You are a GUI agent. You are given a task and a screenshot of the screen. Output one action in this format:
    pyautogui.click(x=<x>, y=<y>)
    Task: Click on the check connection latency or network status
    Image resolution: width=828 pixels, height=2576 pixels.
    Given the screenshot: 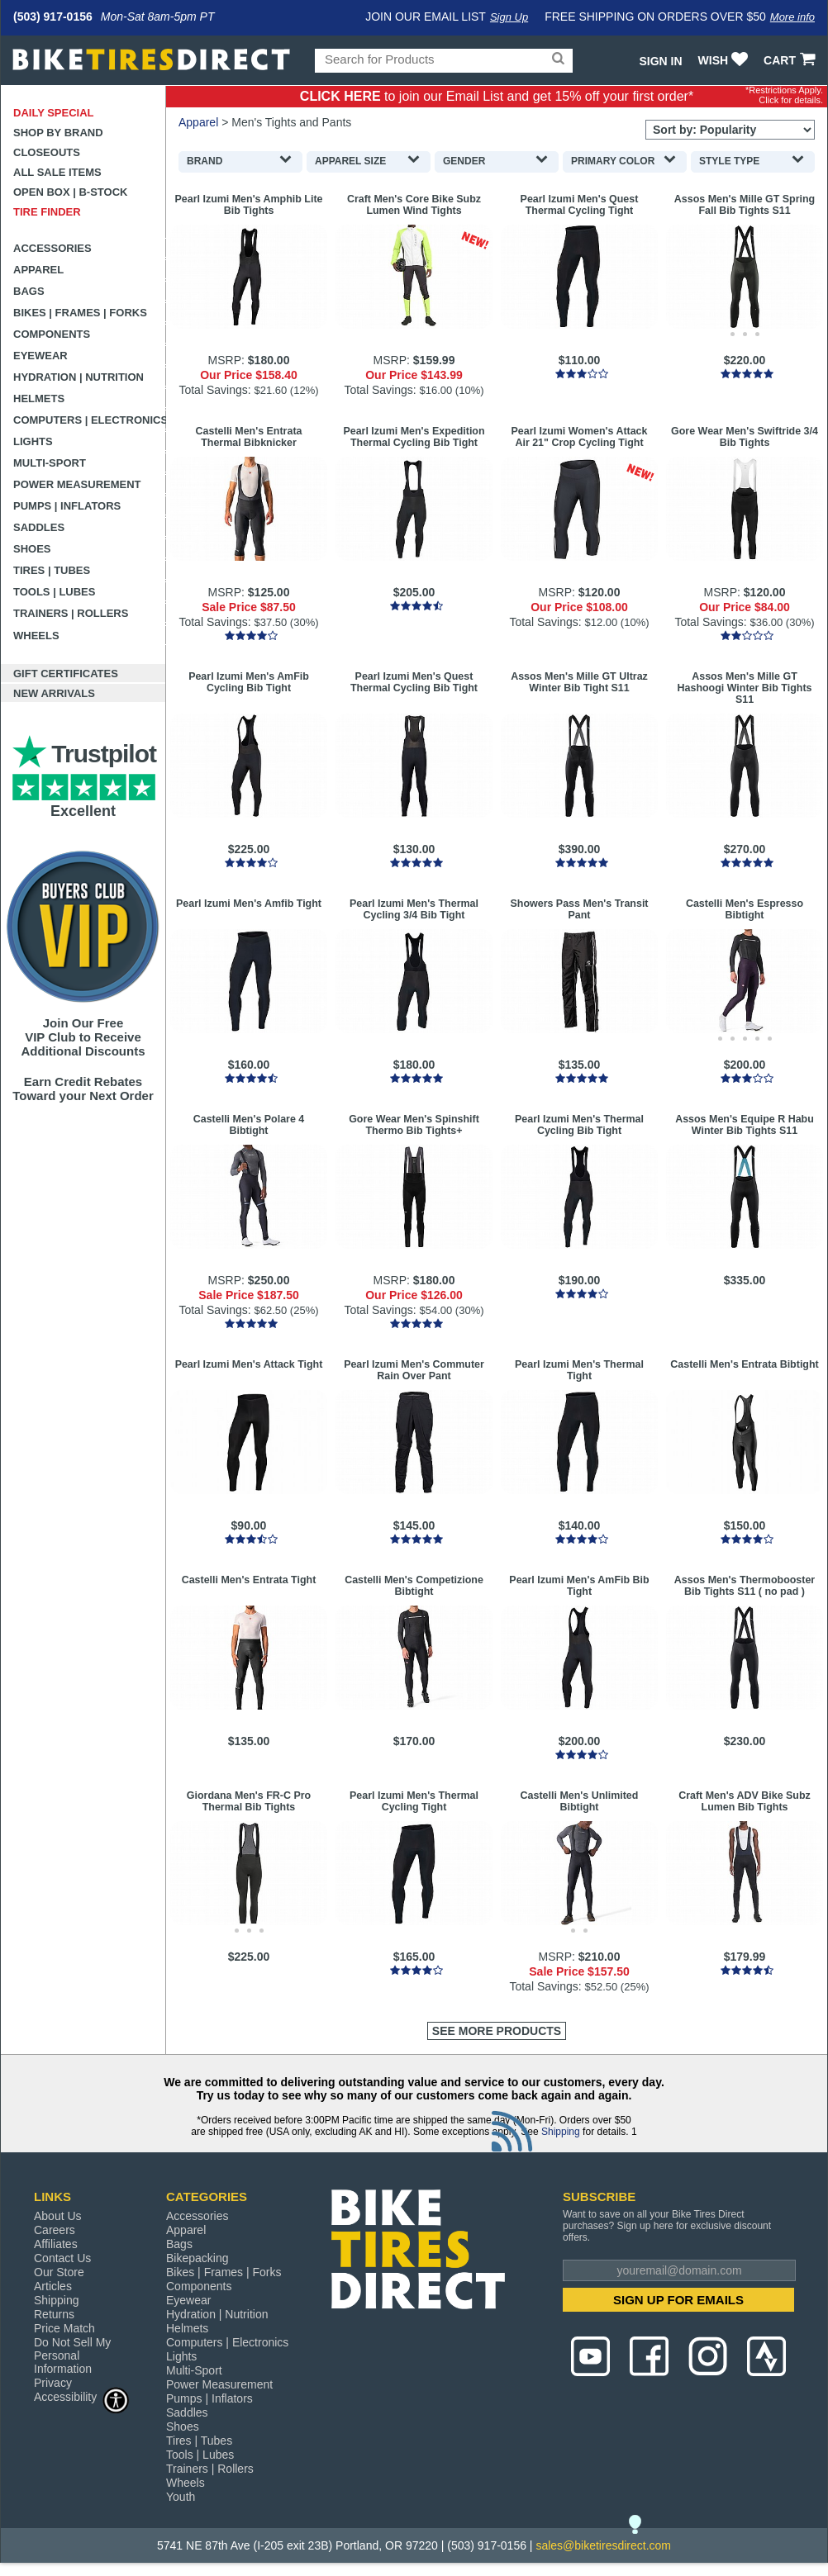 What is the action you would take?
    pyautogui.click(x=512, y=2131)
    